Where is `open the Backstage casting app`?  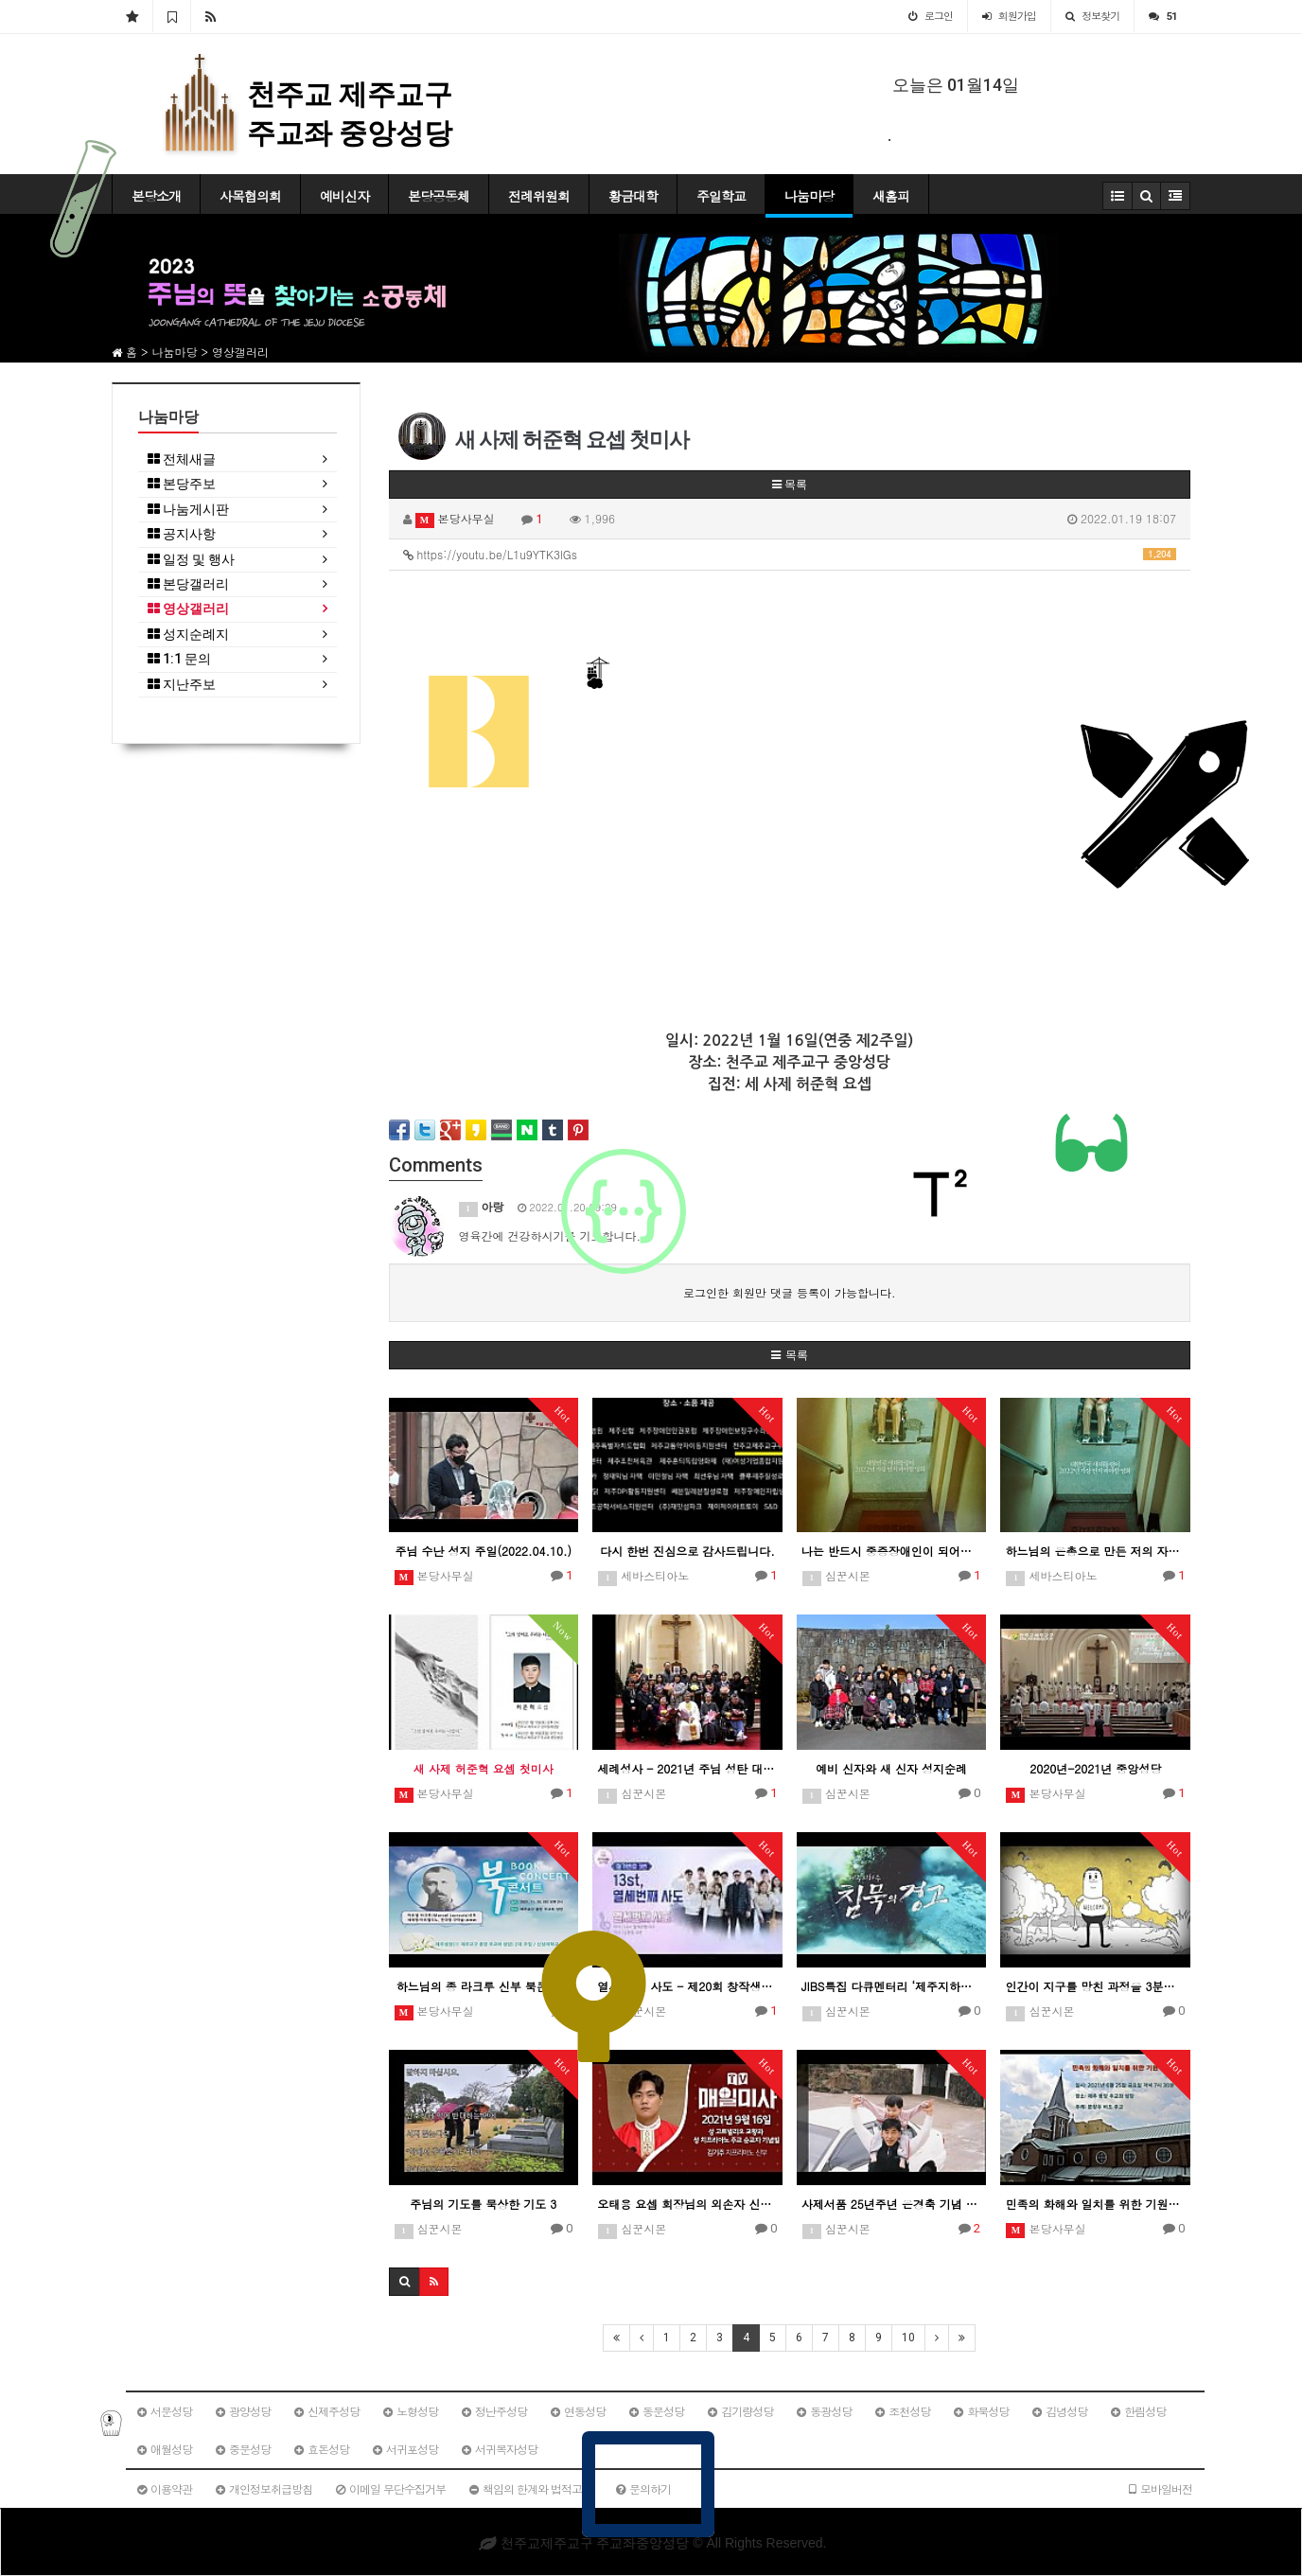
open the Backstage casting app is located at coordinates (479, 732).